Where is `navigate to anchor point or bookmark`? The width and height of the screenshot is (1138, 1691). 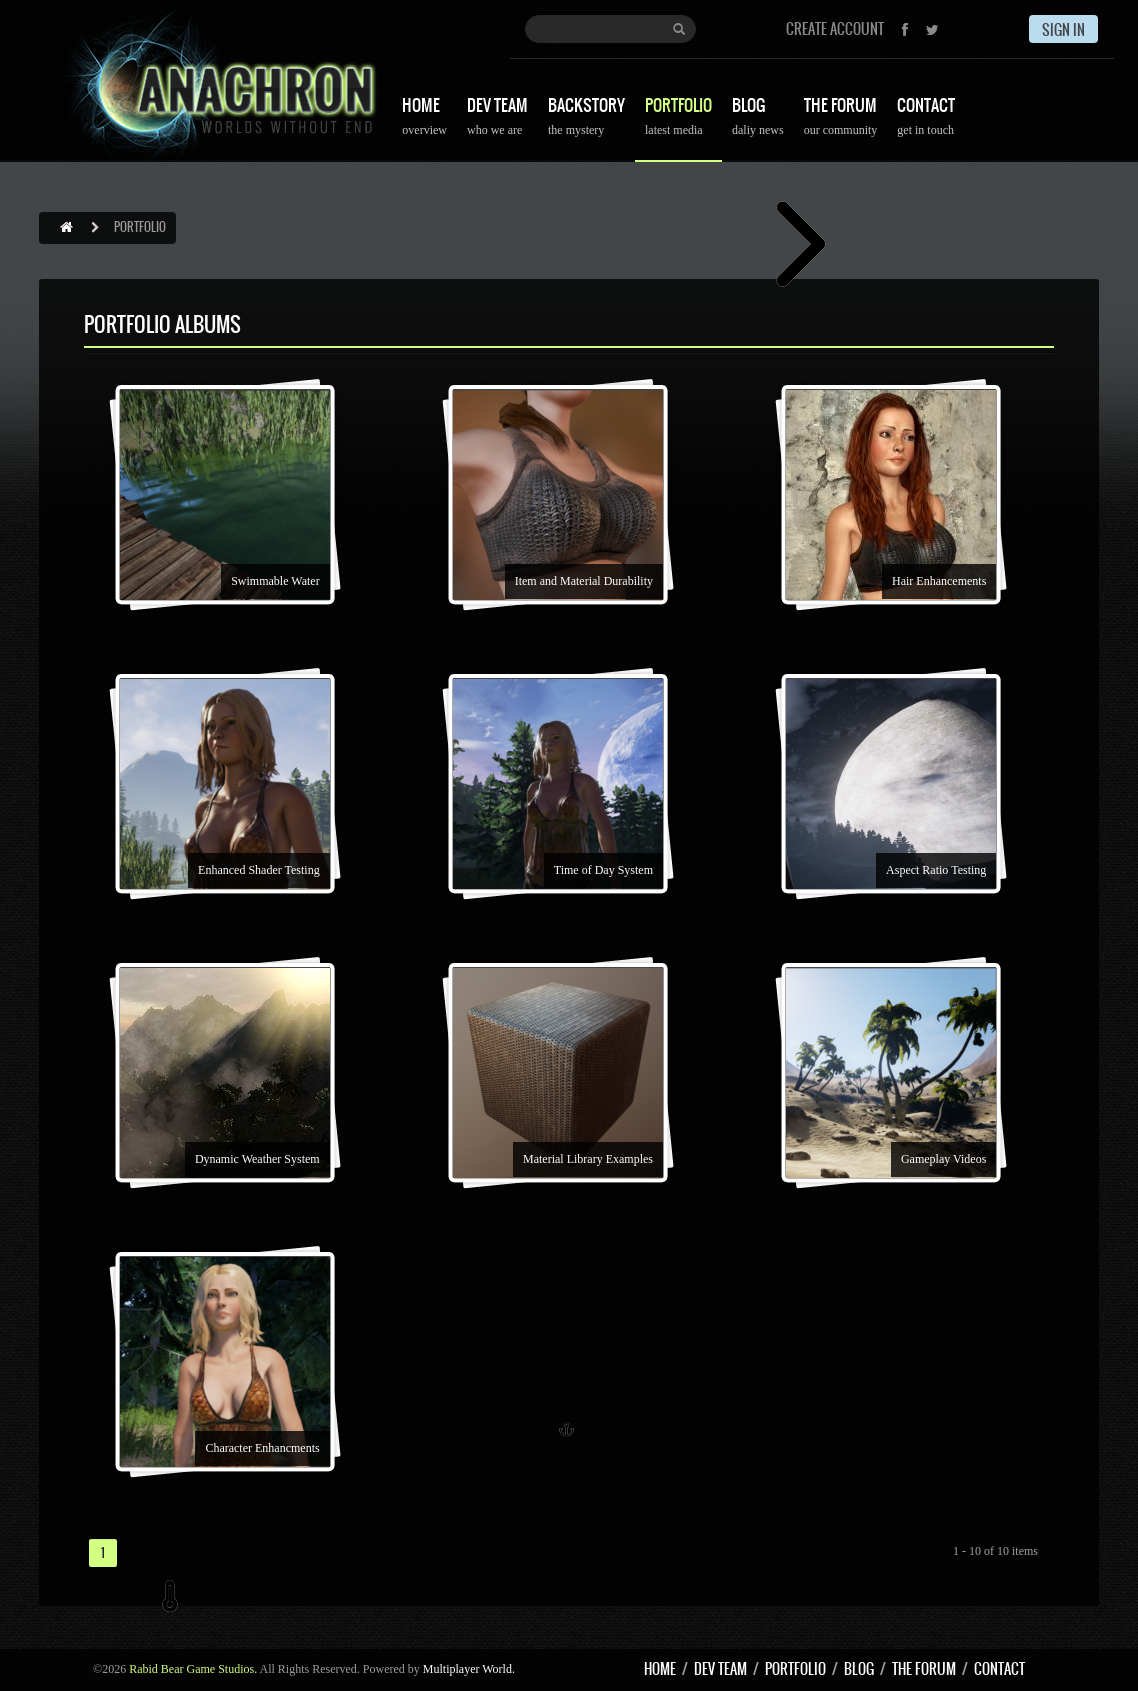
navigate to anchor point or bookmark is located at coordinates (566, 1429).